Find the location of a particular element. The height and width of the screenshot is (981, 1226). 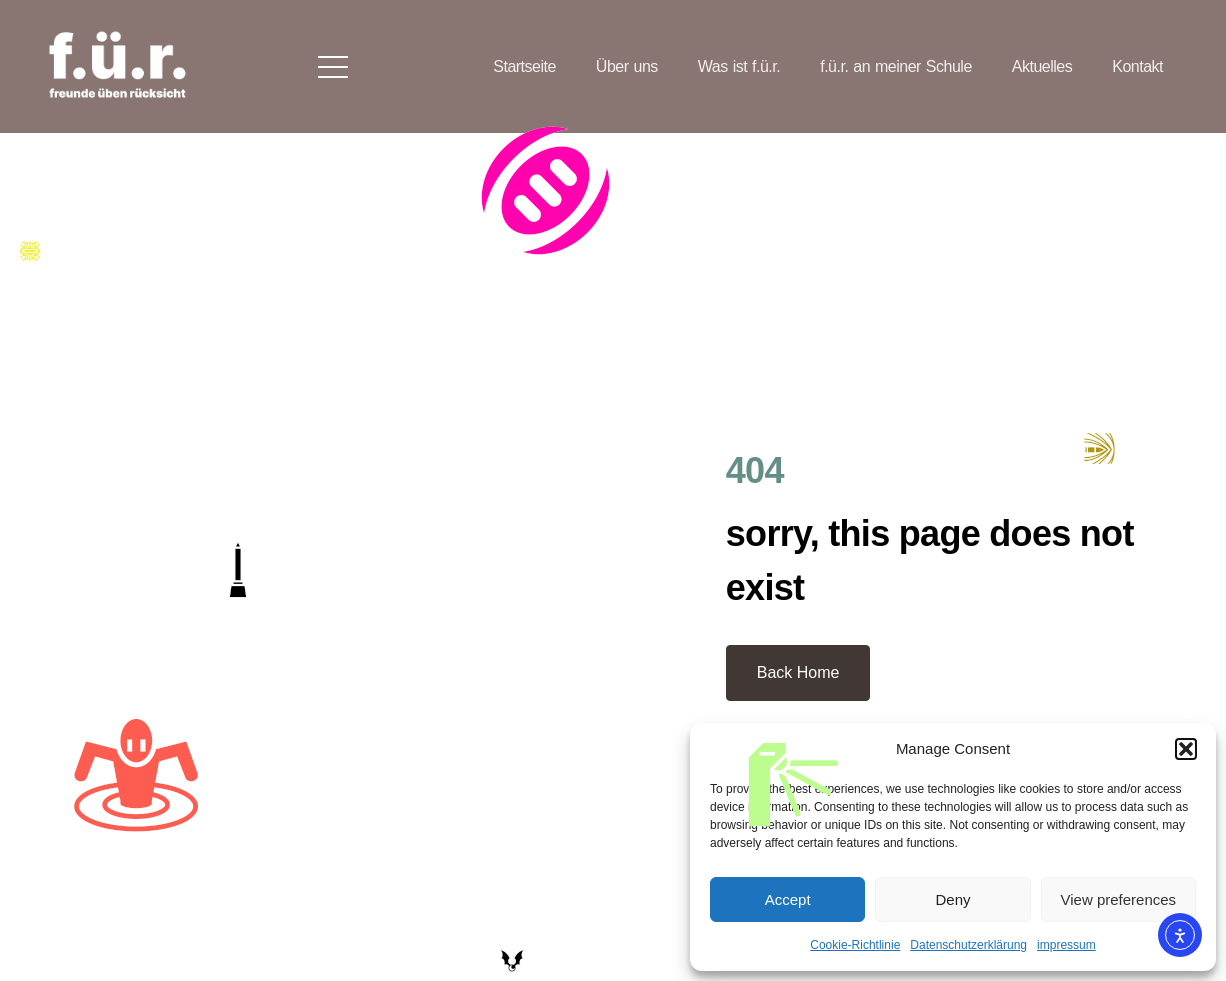

bat-themed game faction or guild emblem is located at coordinates (512, 961).